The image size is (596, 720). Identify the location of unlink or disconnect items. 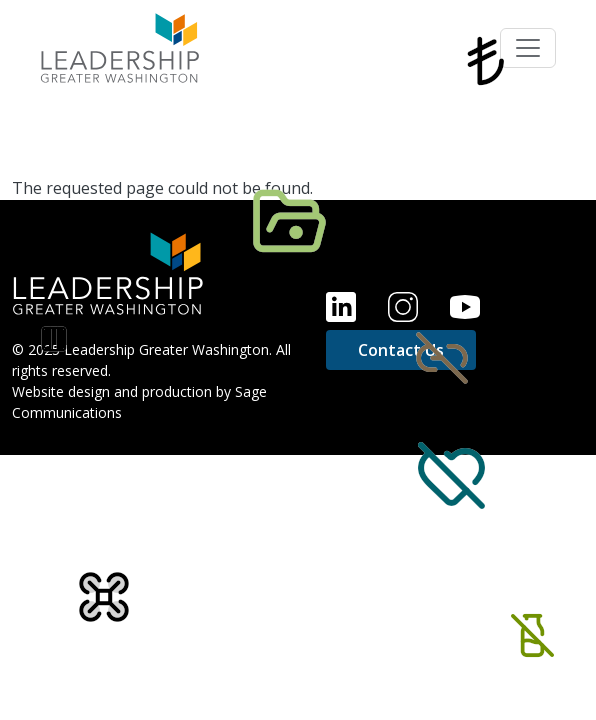
(442, 358).